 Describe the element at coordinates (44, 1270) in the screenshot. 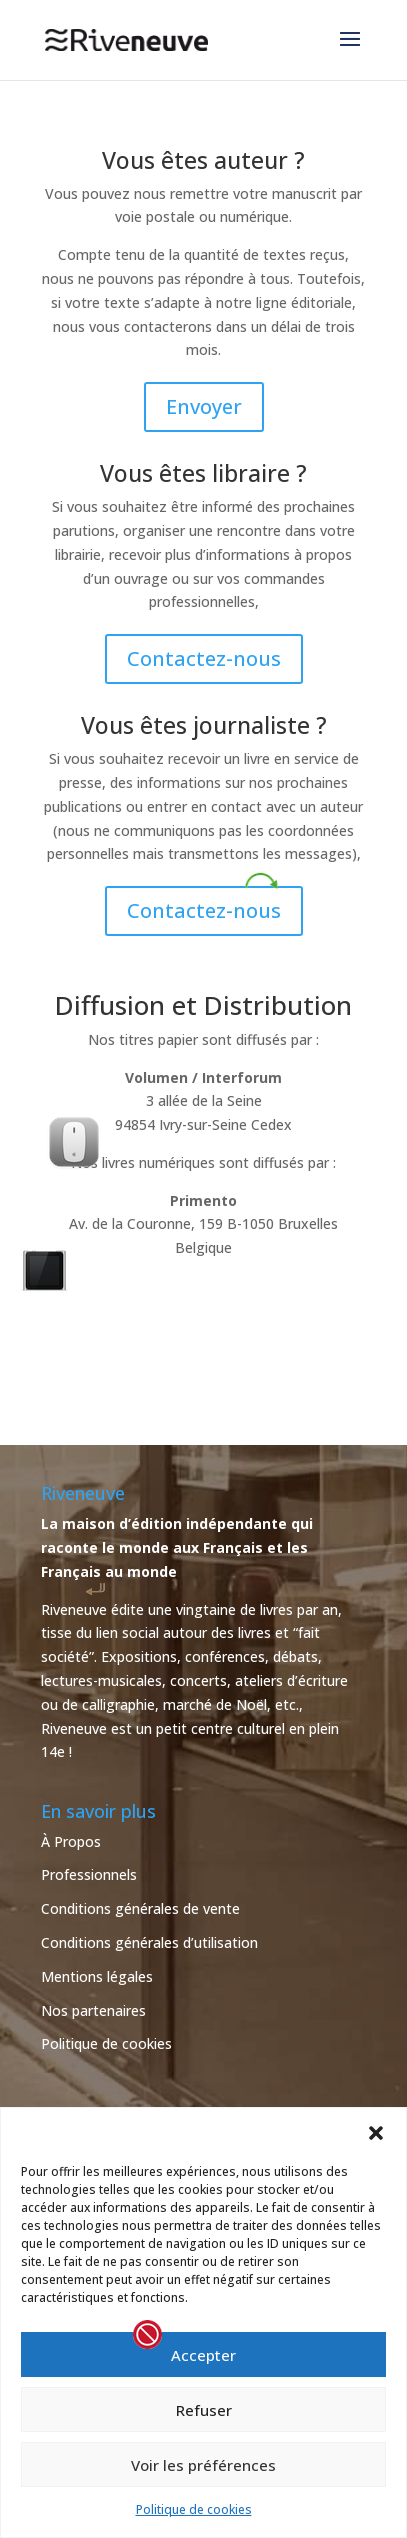

I see `iPod nano device in silver` at that location.